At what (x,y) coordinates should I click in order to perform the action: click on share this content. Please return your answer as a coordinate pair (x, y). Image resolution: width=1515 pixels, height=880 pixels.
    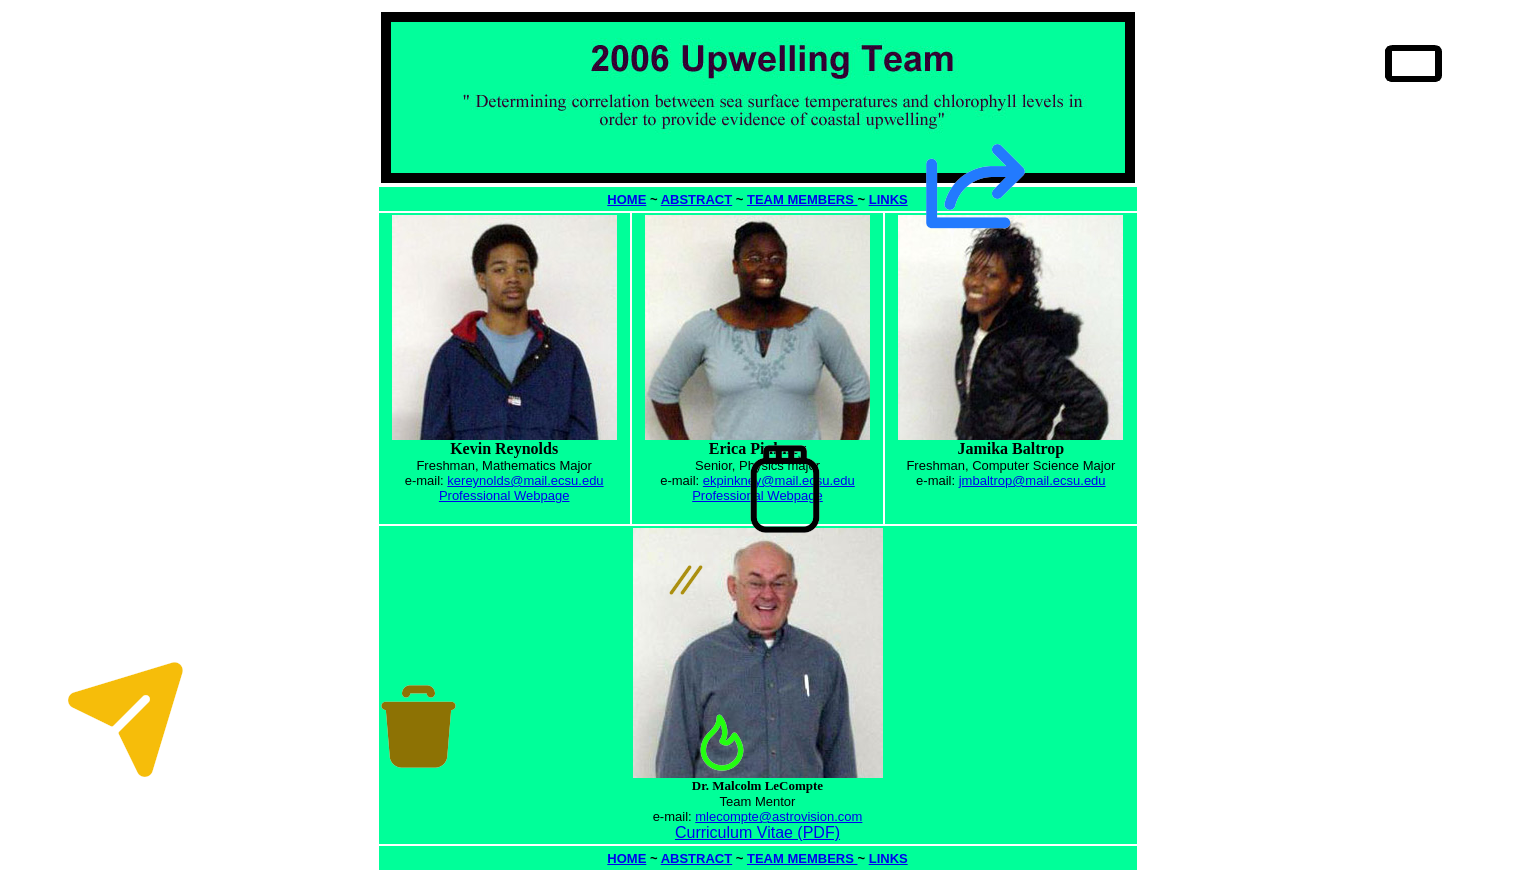
    Looking at the image, I should click on (975, 182).